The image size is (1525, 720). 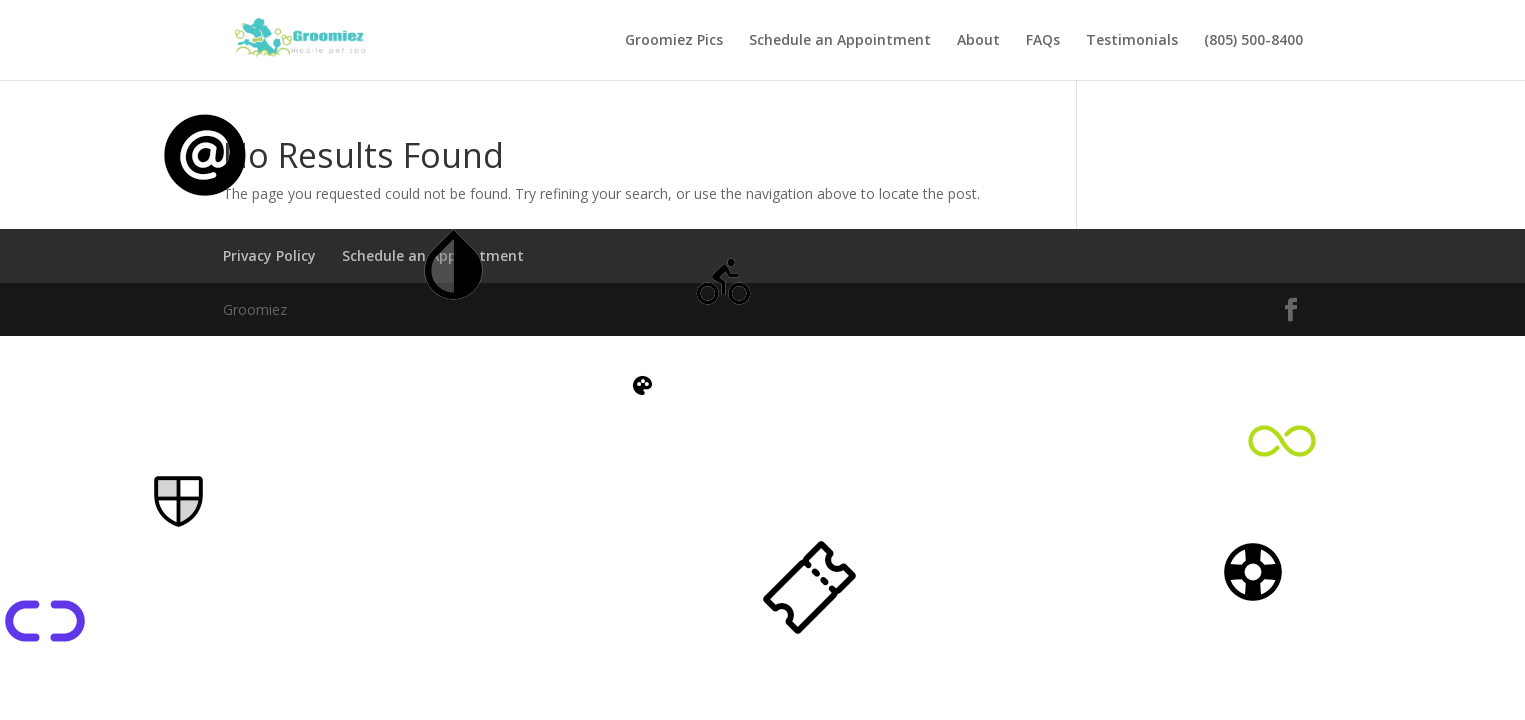 I want to click on view your tickets or passes, so click(x=809, y=587).